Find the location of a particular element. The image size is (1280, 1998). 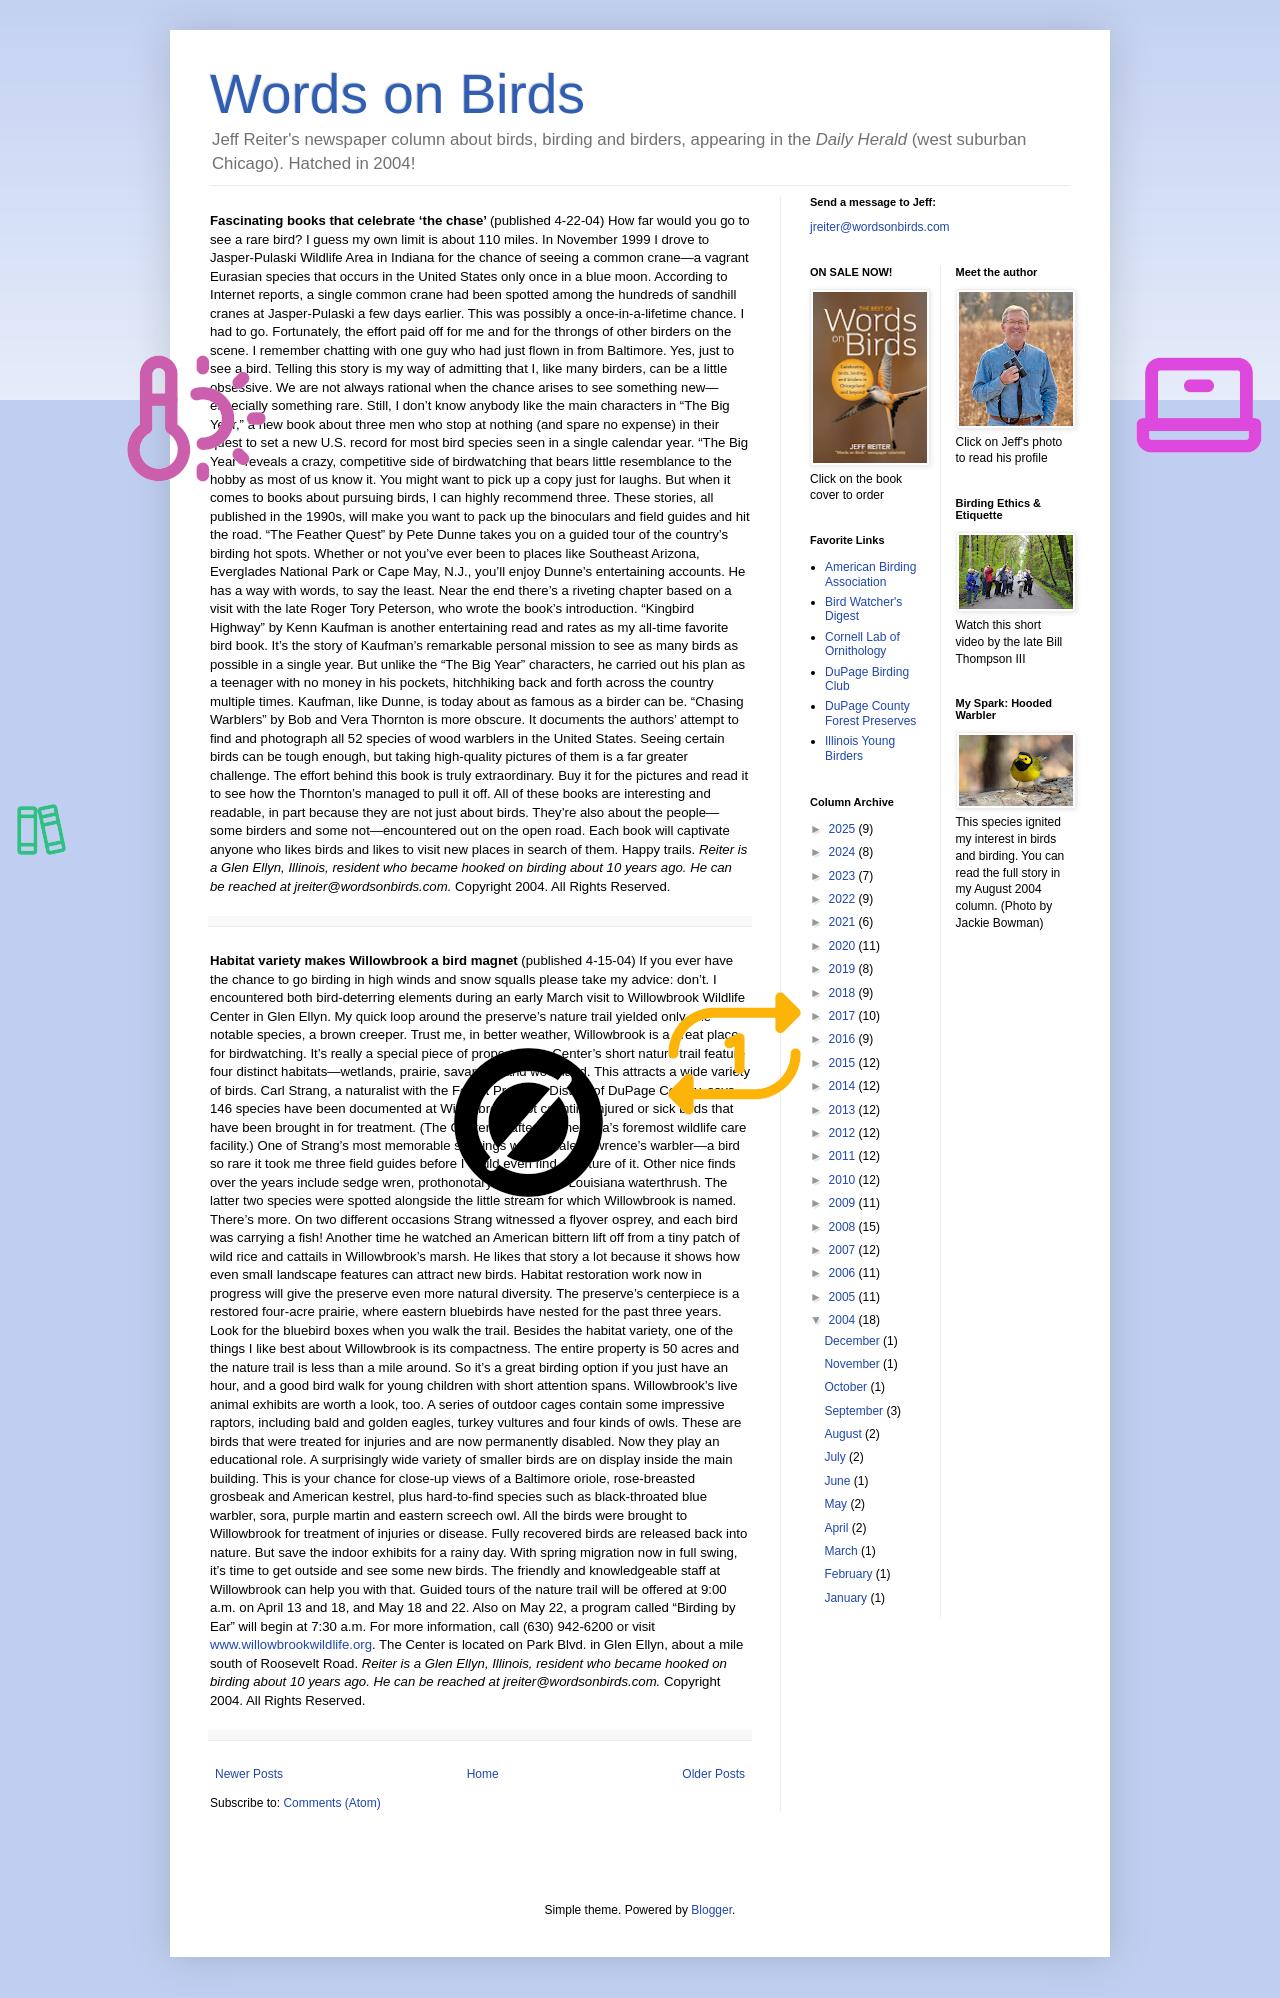

indicates empty or null state is located at coordinates (528, 1122).